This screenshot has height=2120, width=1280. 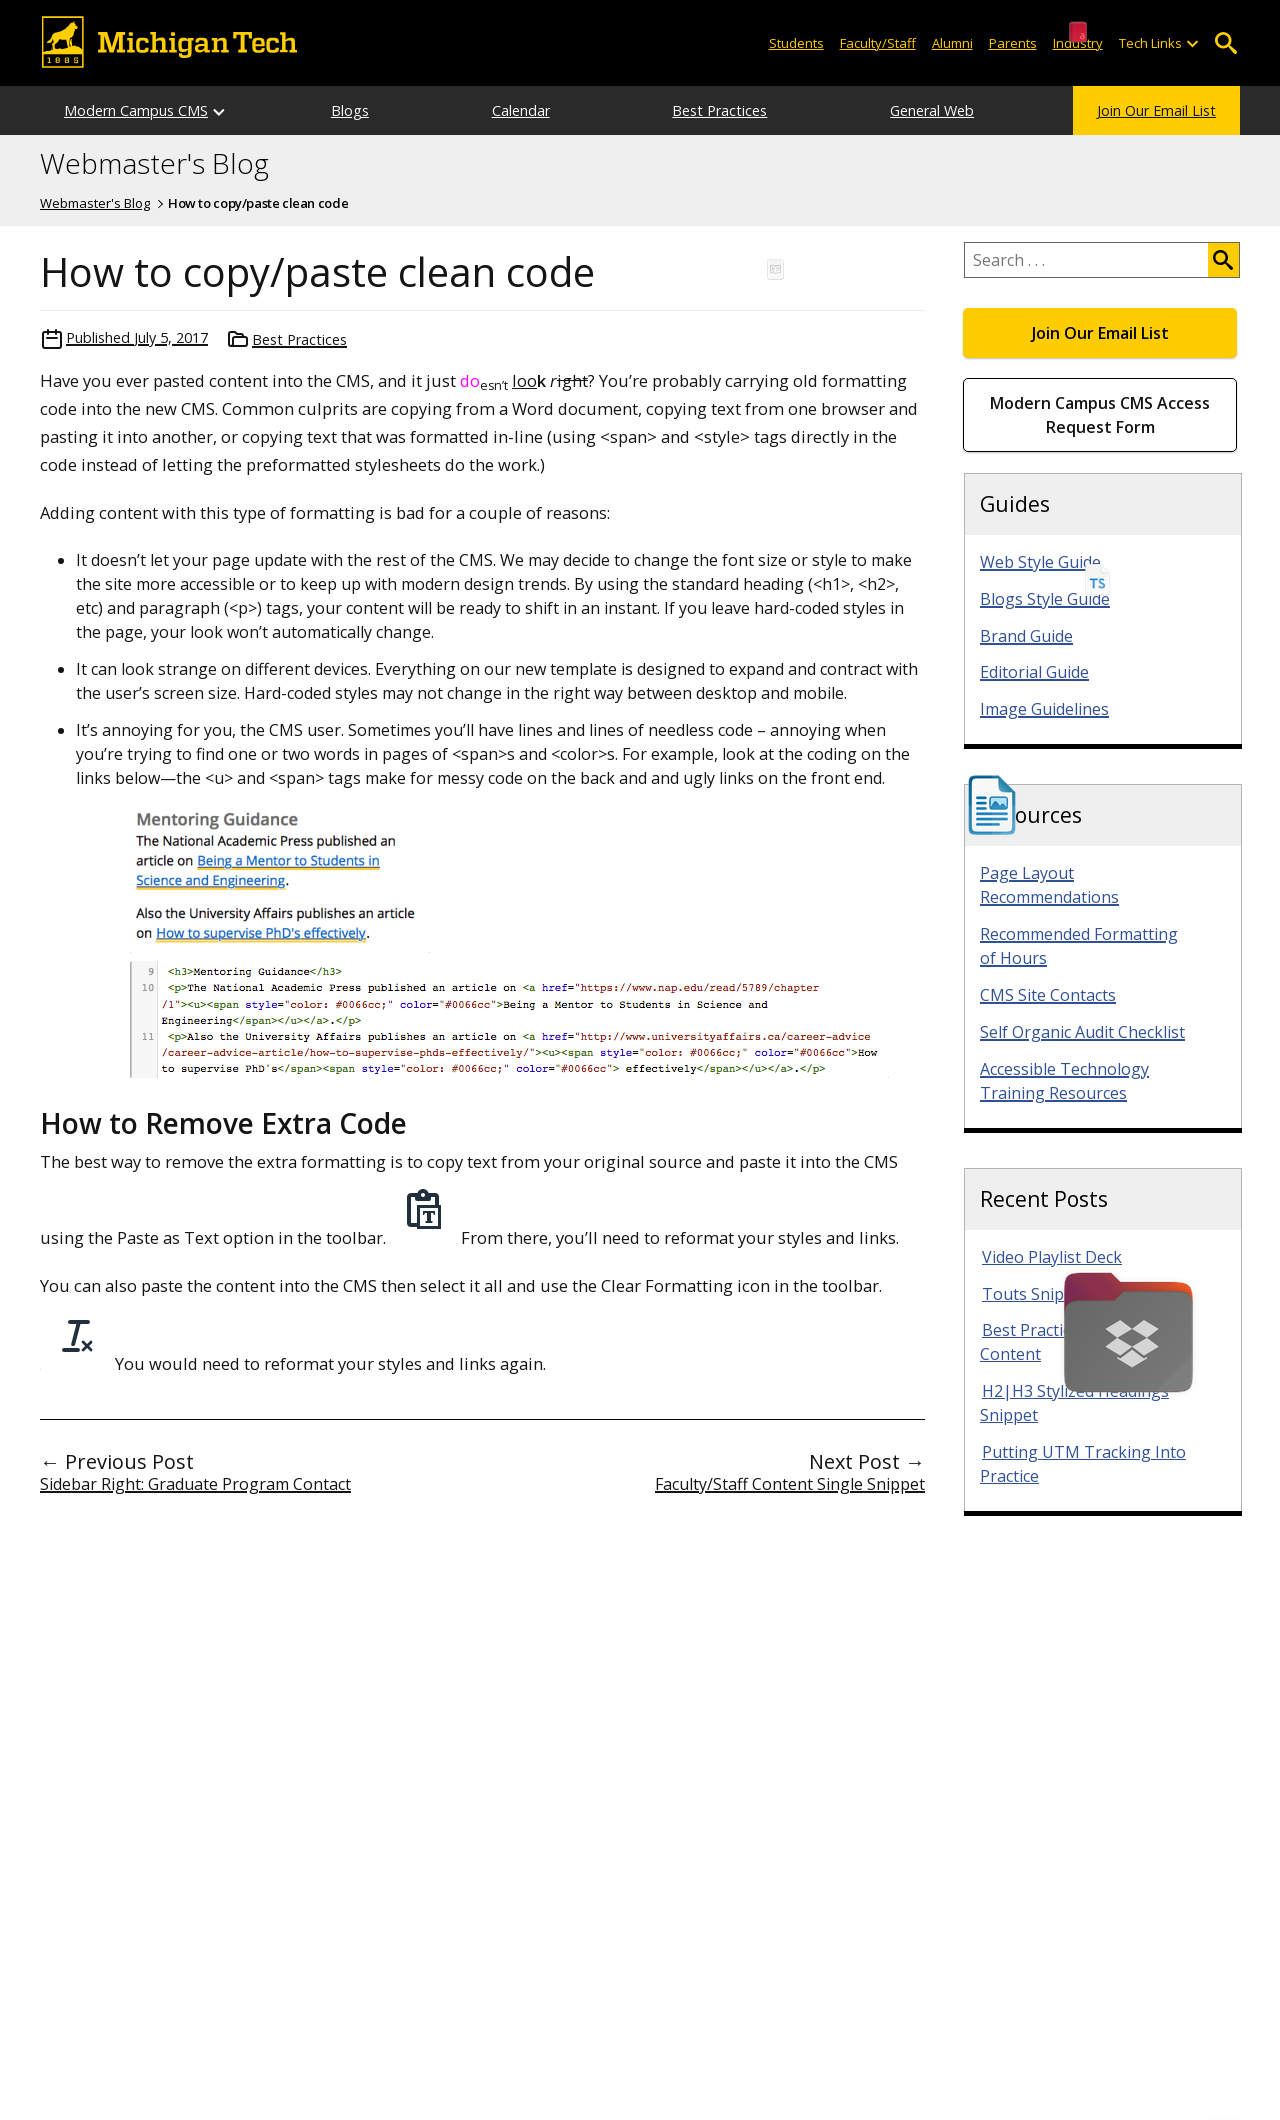 What do you see at coordinates (1097, 579) in the screenshot?
I see `typescript source code file` at bounding box center [1097, 579].